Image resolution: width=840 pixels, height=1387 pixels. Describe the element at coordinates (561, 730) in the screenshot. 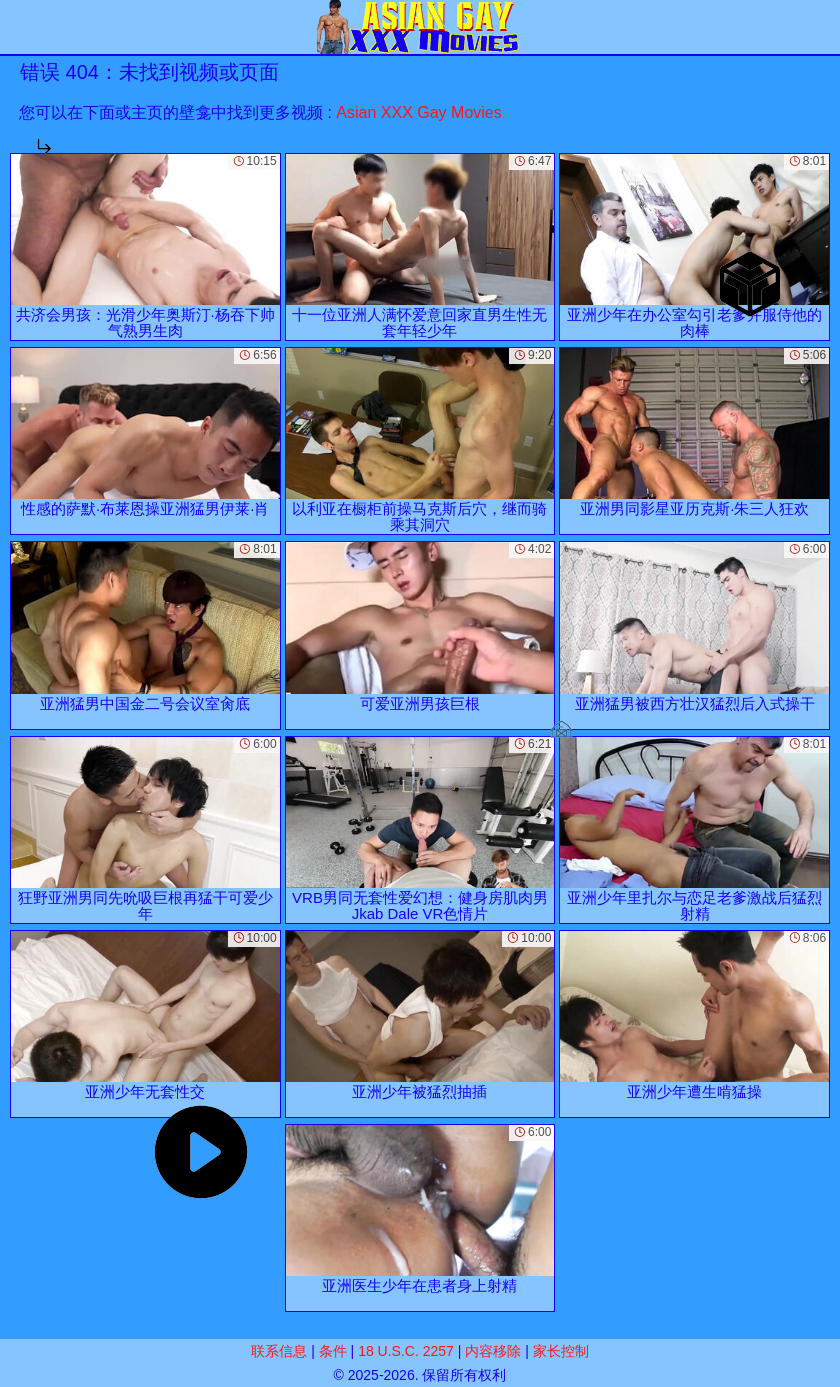

I see `access farm or agricultural settings` at that location.